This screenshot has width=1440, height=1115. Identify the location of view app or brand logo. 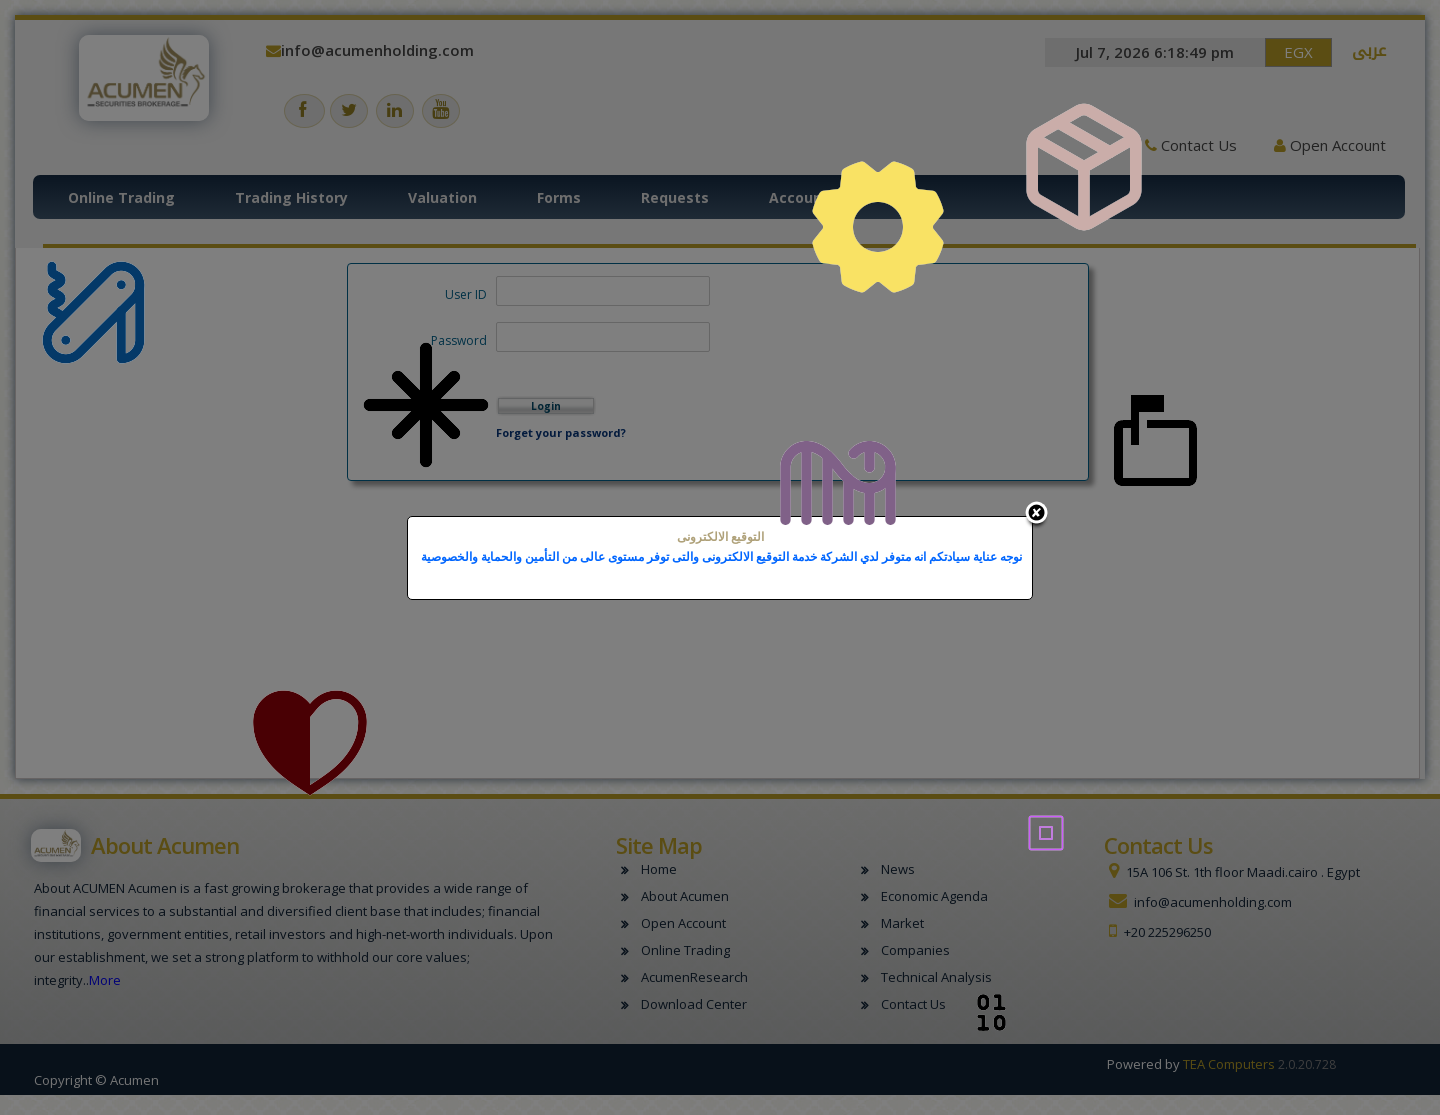
(1046, 833).